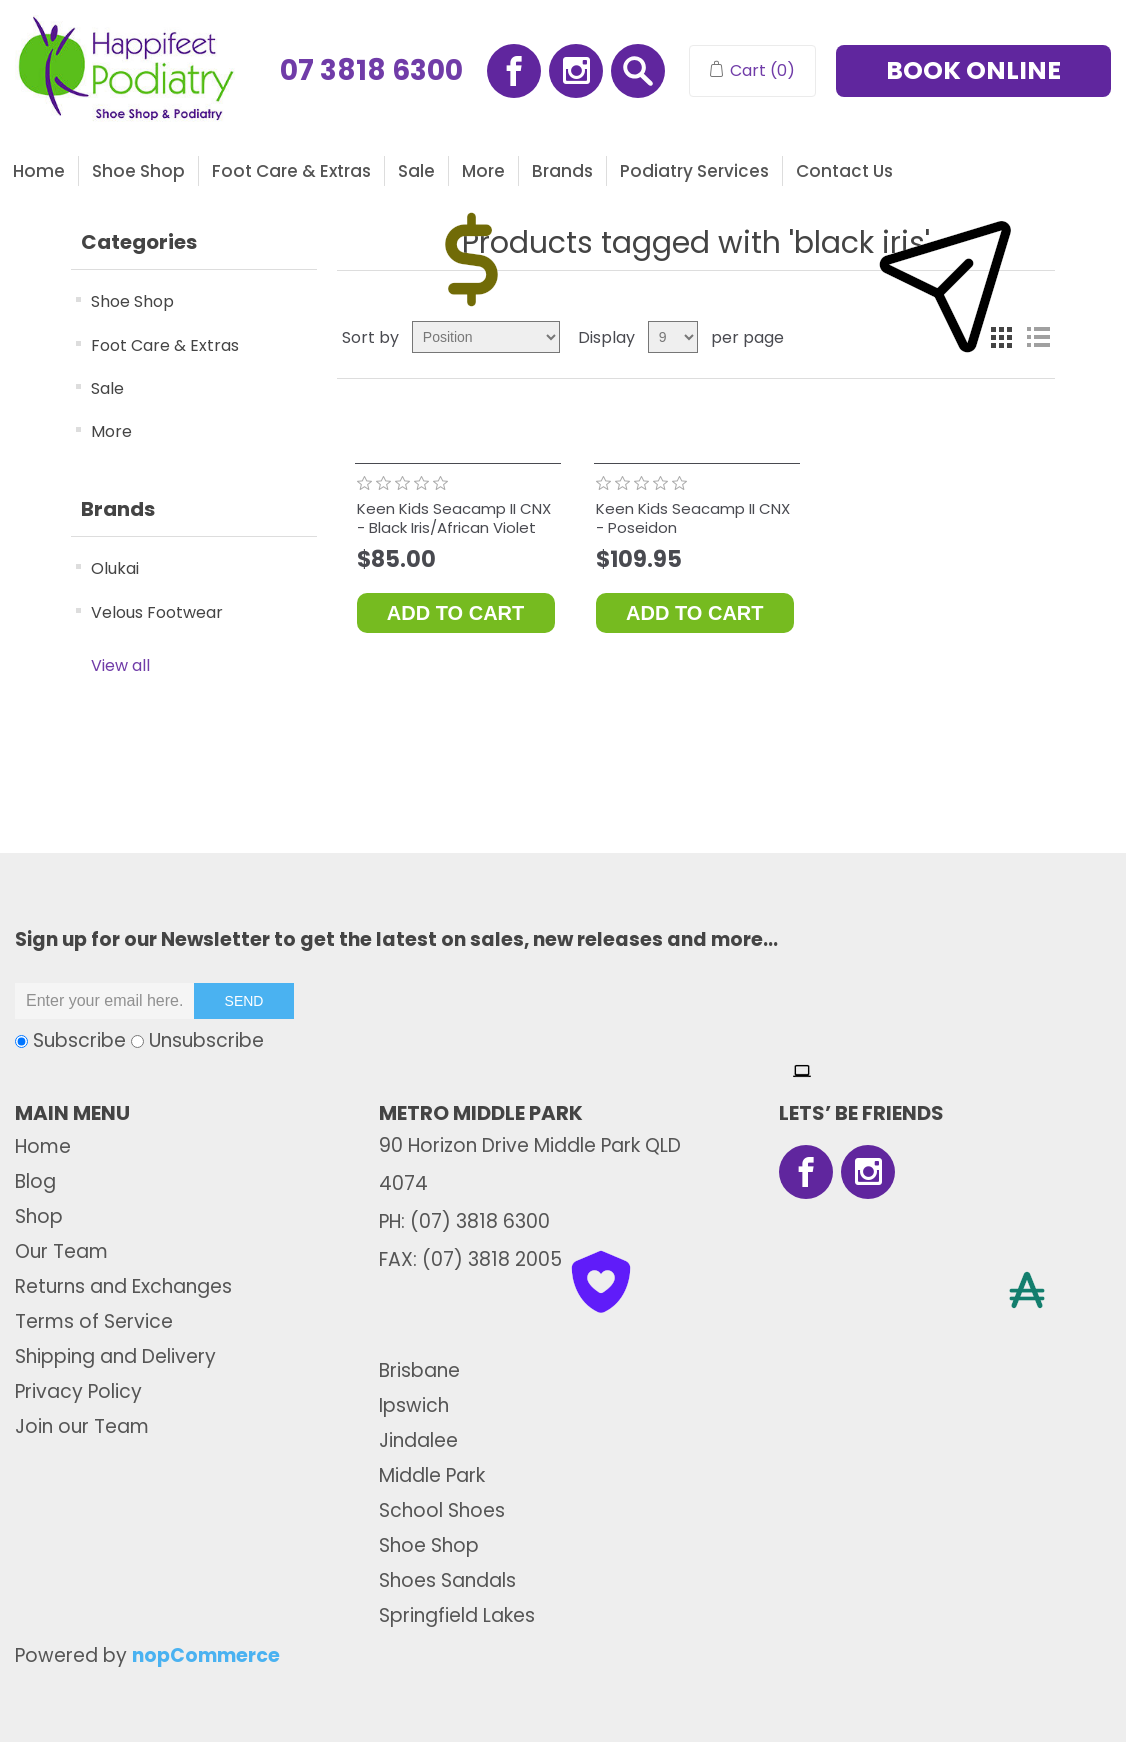  Describe the element at coordinates (1027, 1290) in the screenshot. I see `indicates Argentine peso currency` at that location.